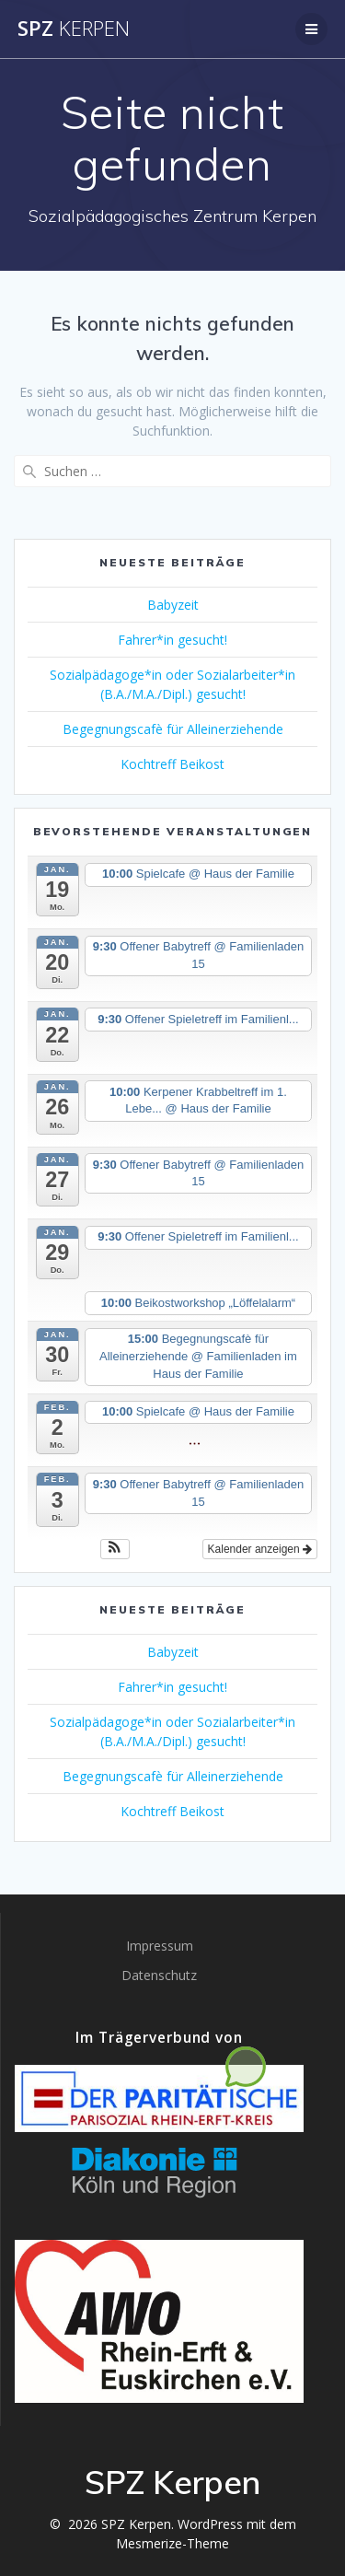 Image resolution: width=345 pixels, height=2576 pixels. Describe the element at coordinates (194, 1443) in the screenshot. I see `open more options menu` at that location.